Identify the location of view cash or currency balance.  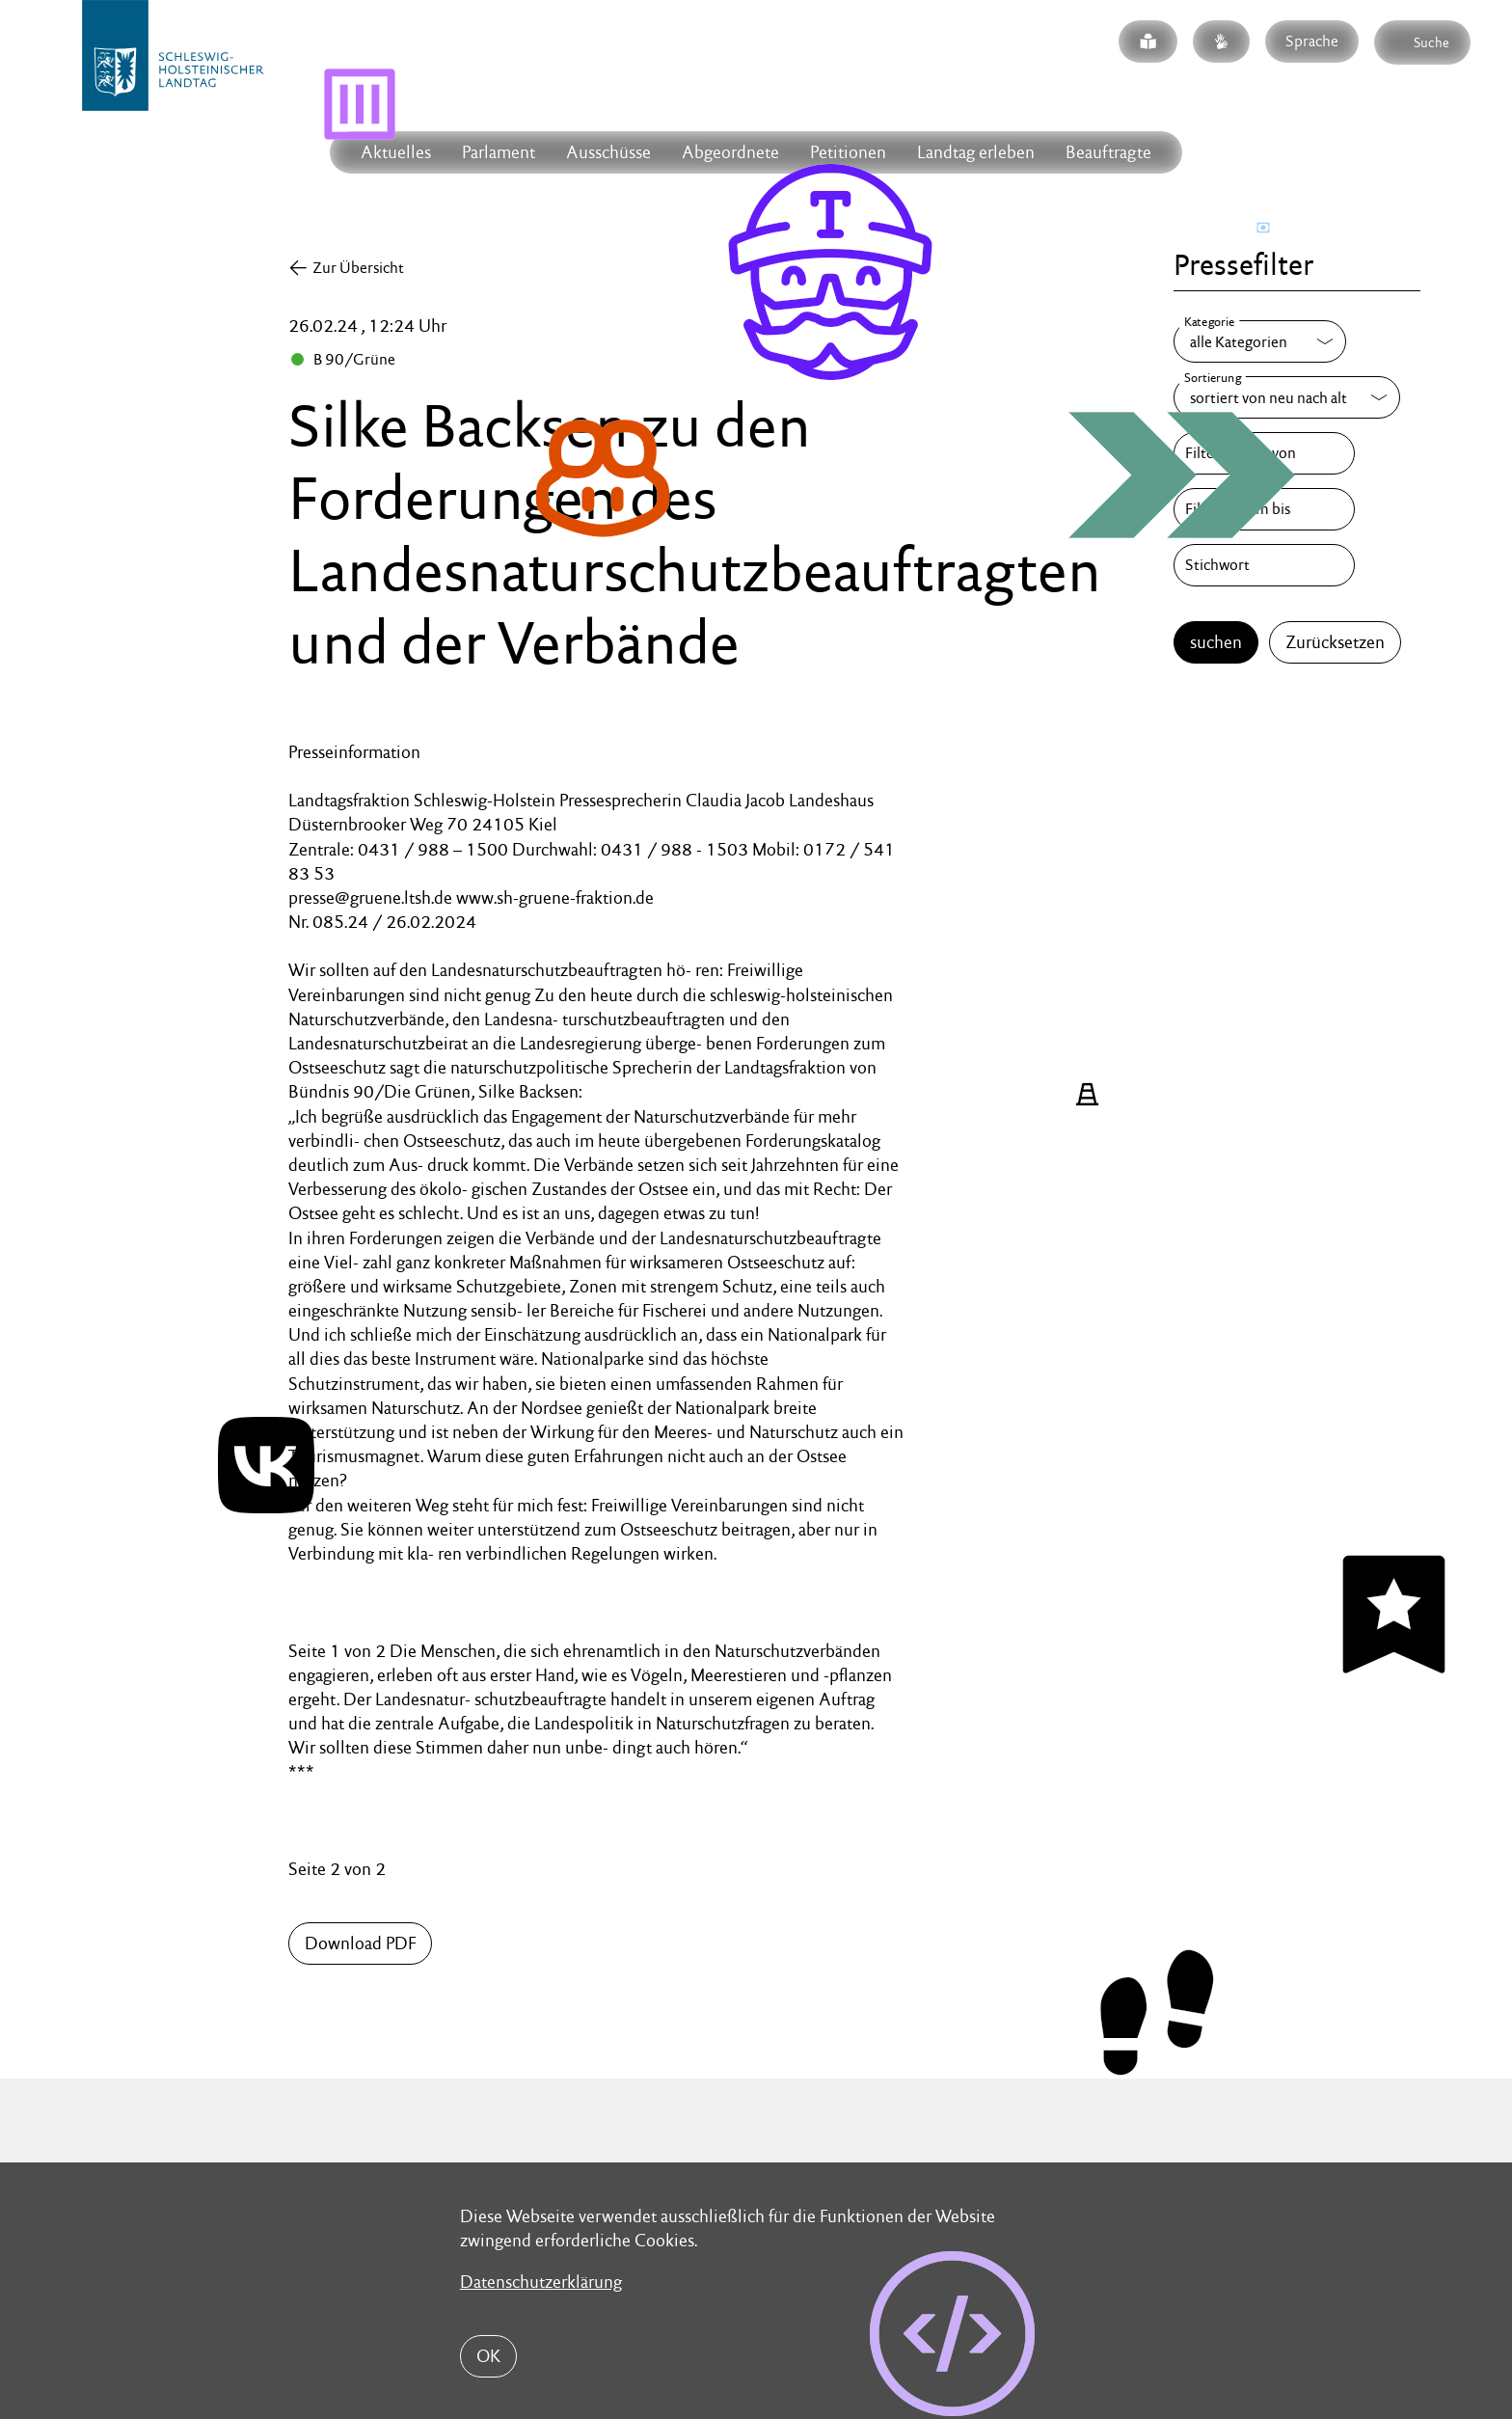
(1263, 228).